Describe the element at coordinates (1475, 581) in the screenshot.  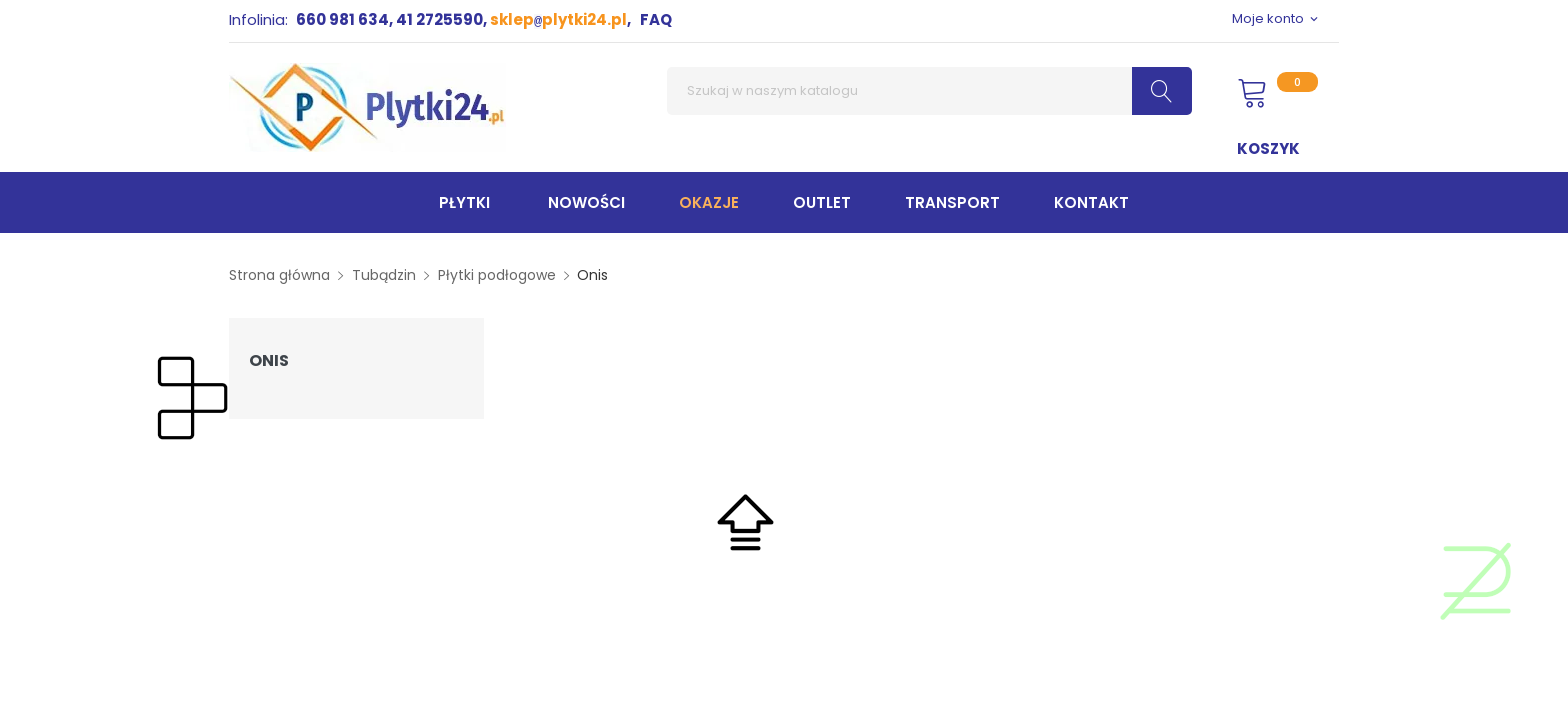
I see `indicates "not superset of" mathematical relationship` at that location.